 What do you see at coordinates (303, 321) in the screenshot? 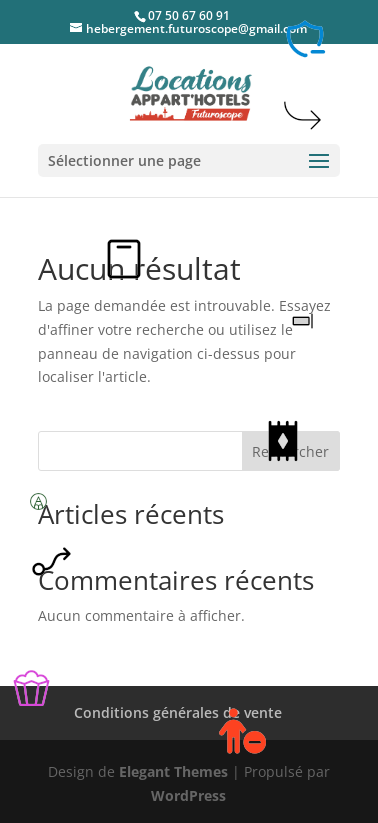
I see `align content to the right` at bounding box center [303, 321].